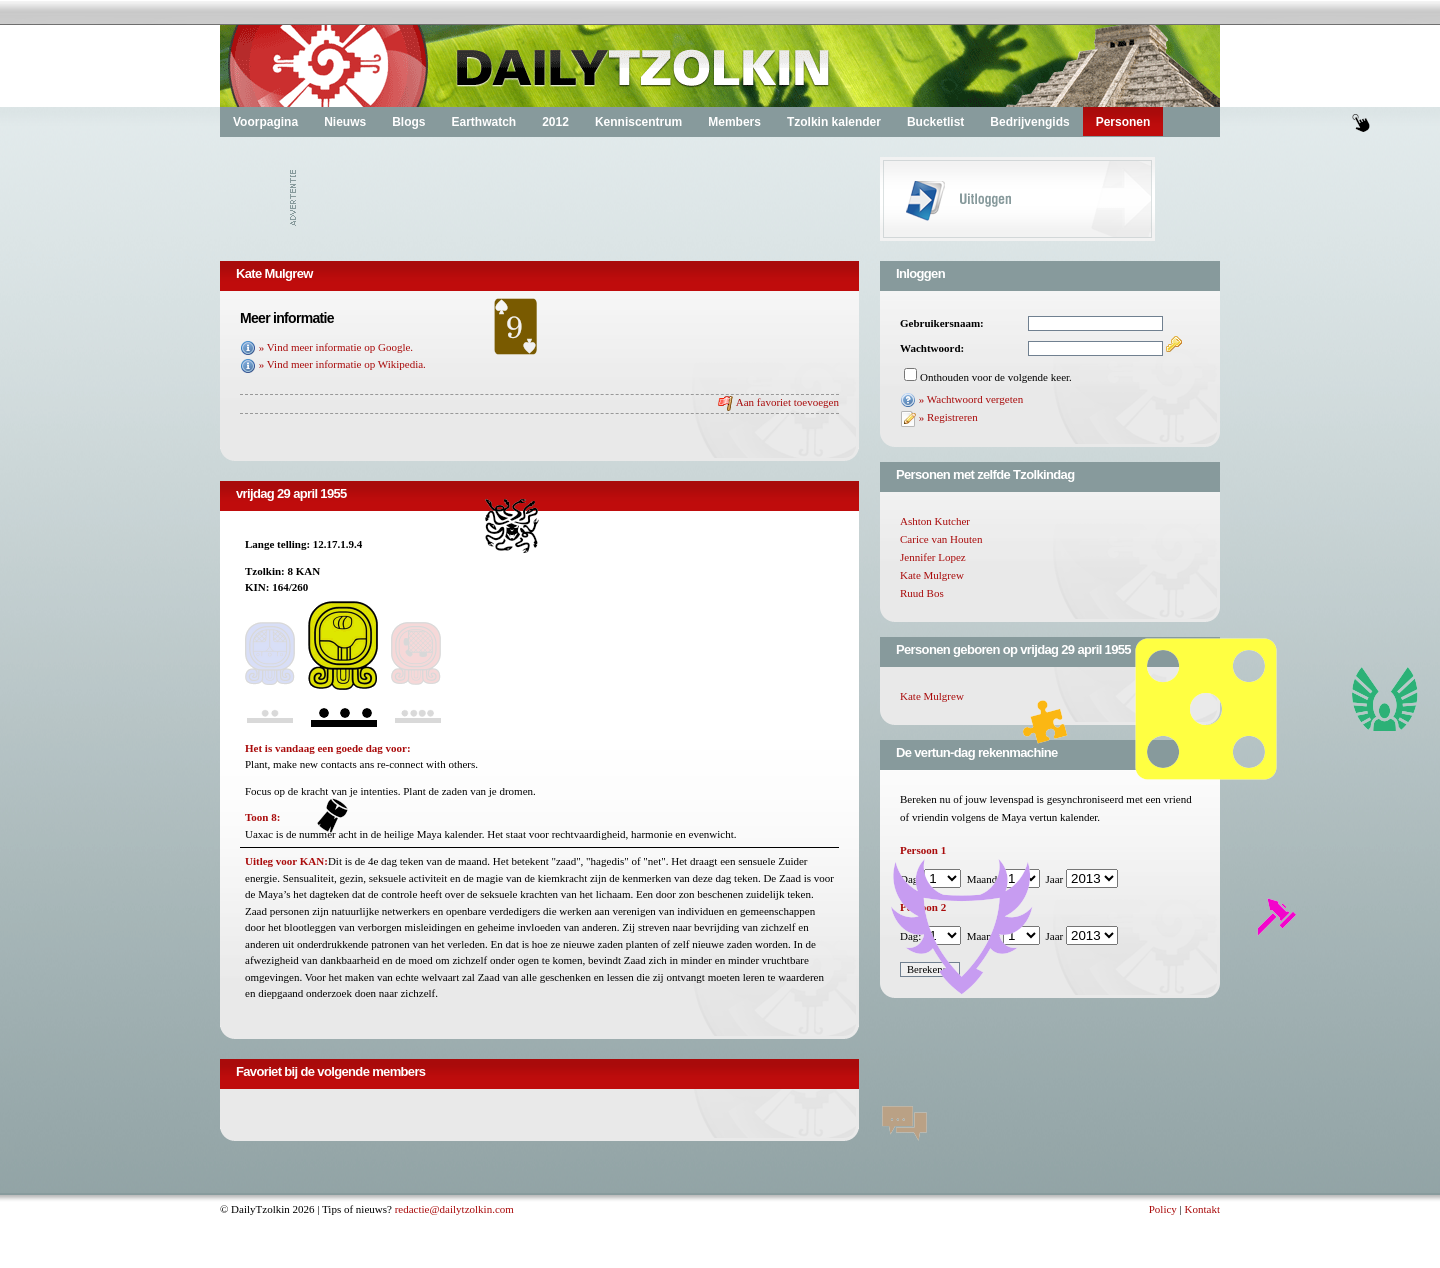  I want to click on indicates protected or guarded status, so click(961, 924).